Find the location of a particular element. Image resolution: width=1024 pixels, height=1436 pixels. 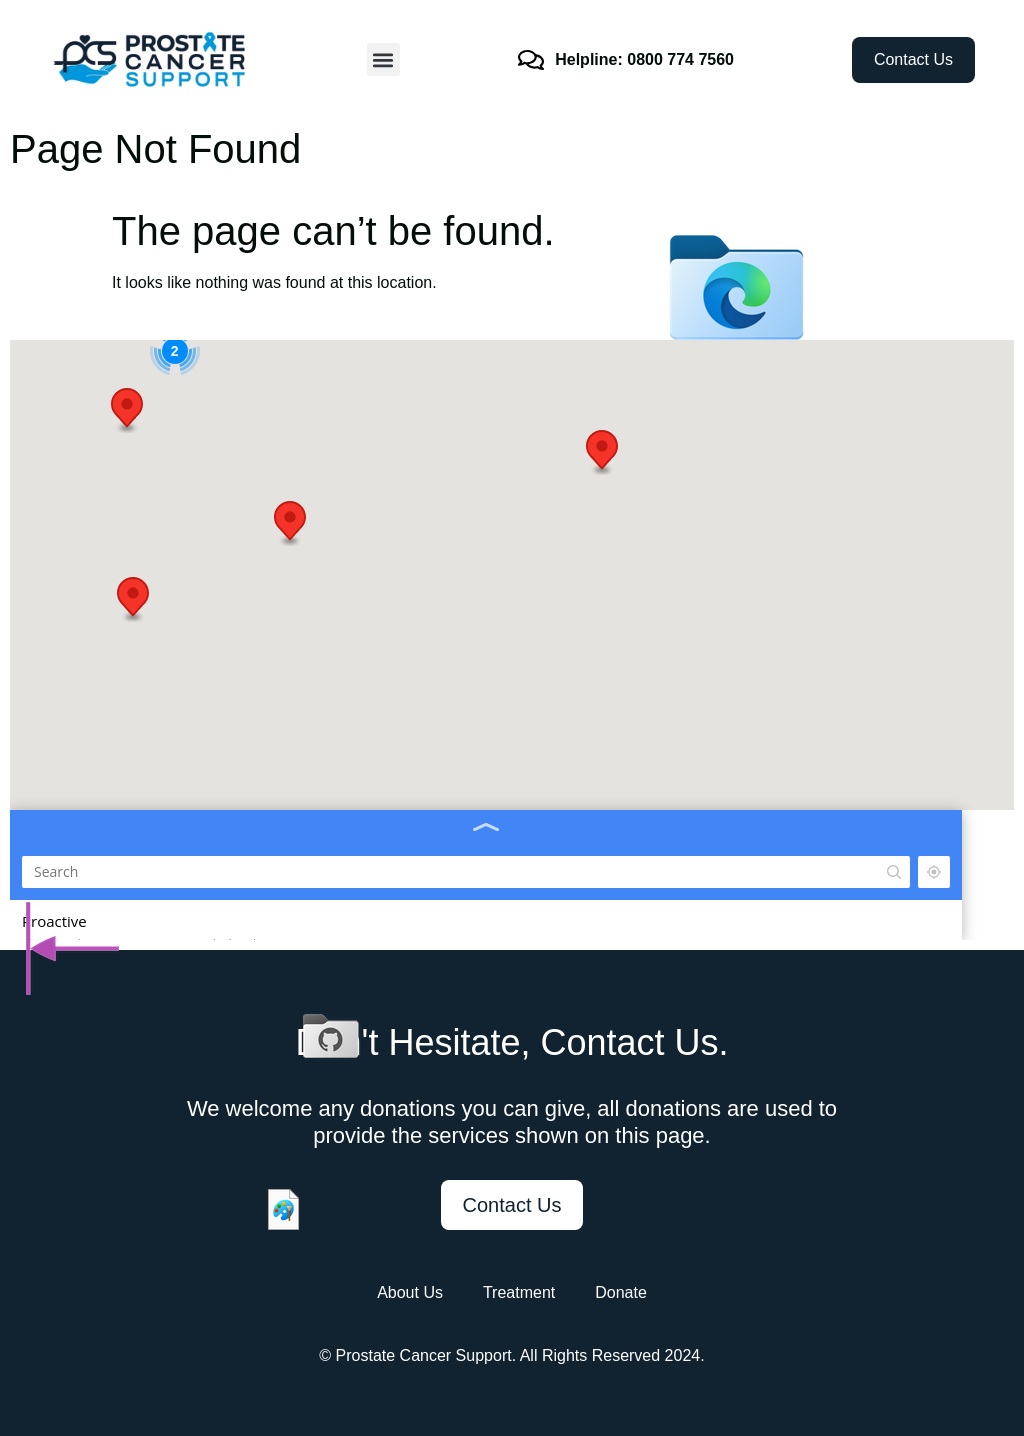

open file in paint application is located at coordinates (283, 1209).